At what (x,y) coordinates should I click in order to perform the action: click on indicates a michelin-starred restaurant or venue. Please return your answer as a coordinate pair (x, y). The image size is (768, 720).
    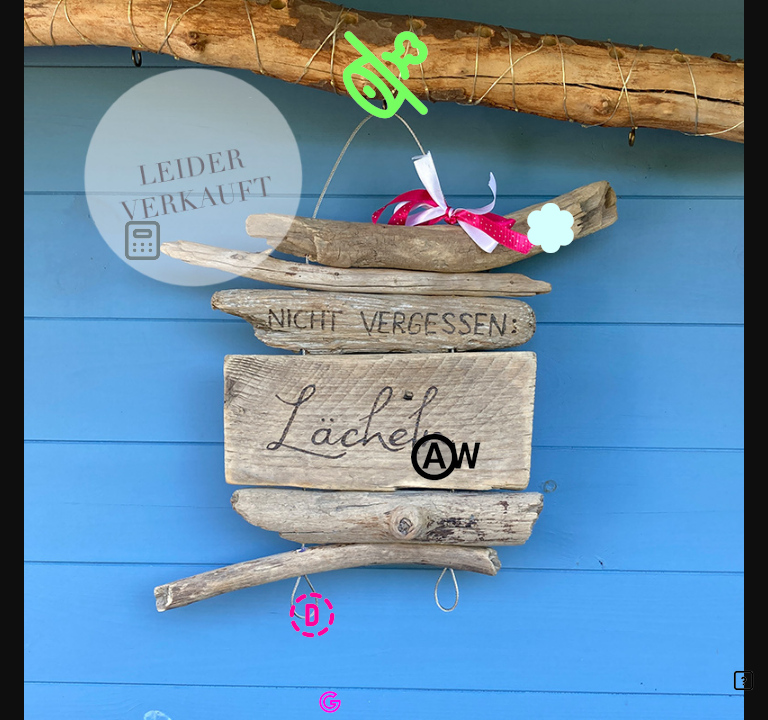
    Looking at the image, I should click on (551, 228).